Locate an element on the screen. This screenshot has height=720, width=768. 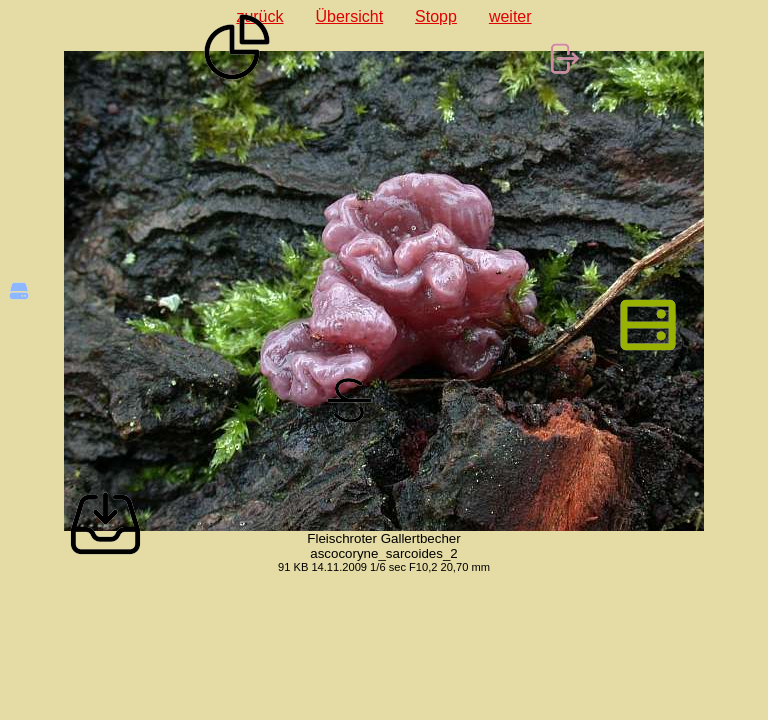
view analytics or statistics breakdown is located at coordinates (237, 47).